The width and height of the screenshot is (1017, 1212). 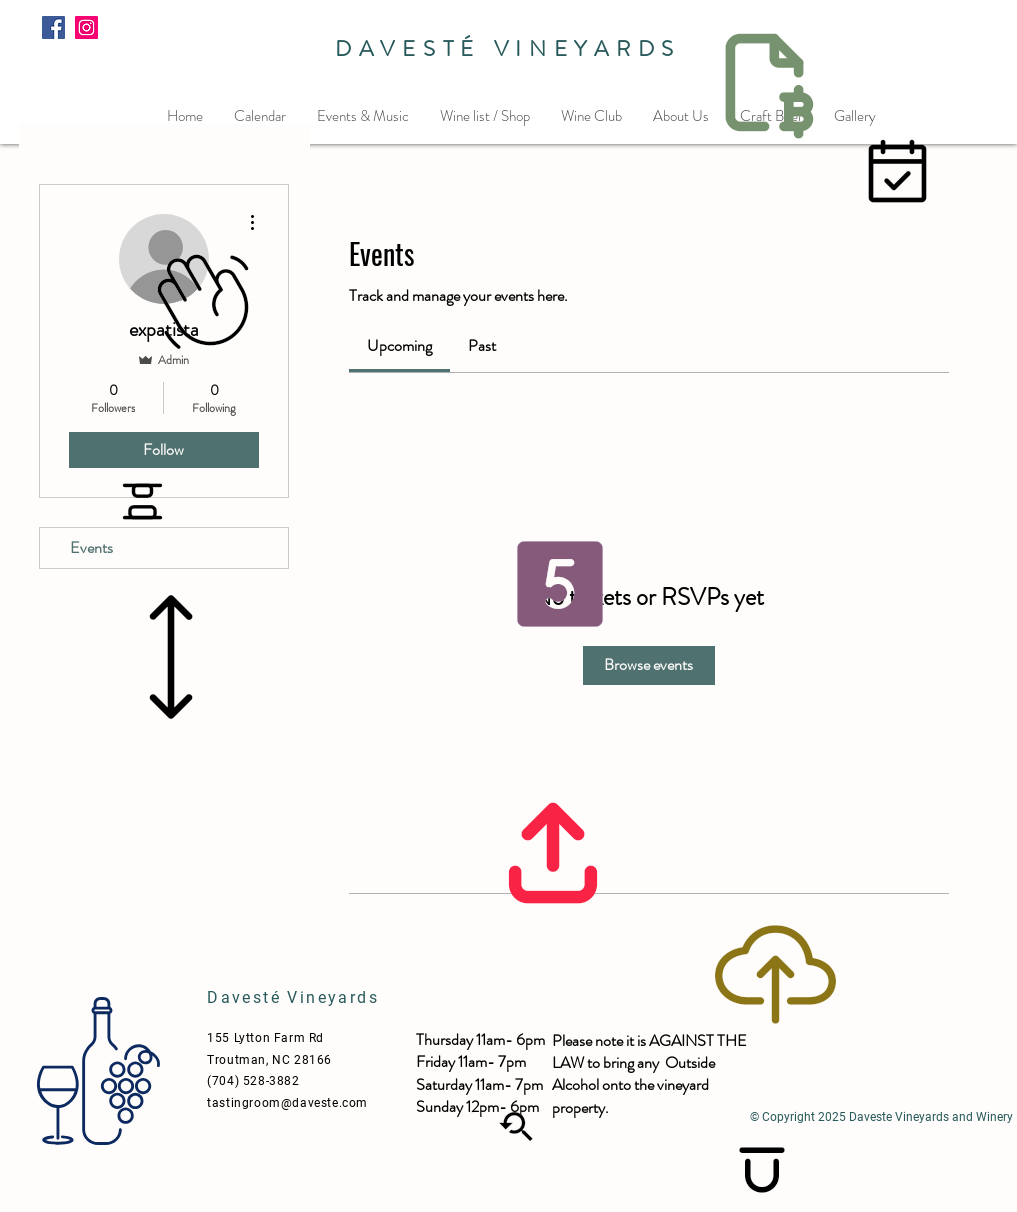 I want to click on distribute items with equal vertical spacing, so click(x=142, y=501).